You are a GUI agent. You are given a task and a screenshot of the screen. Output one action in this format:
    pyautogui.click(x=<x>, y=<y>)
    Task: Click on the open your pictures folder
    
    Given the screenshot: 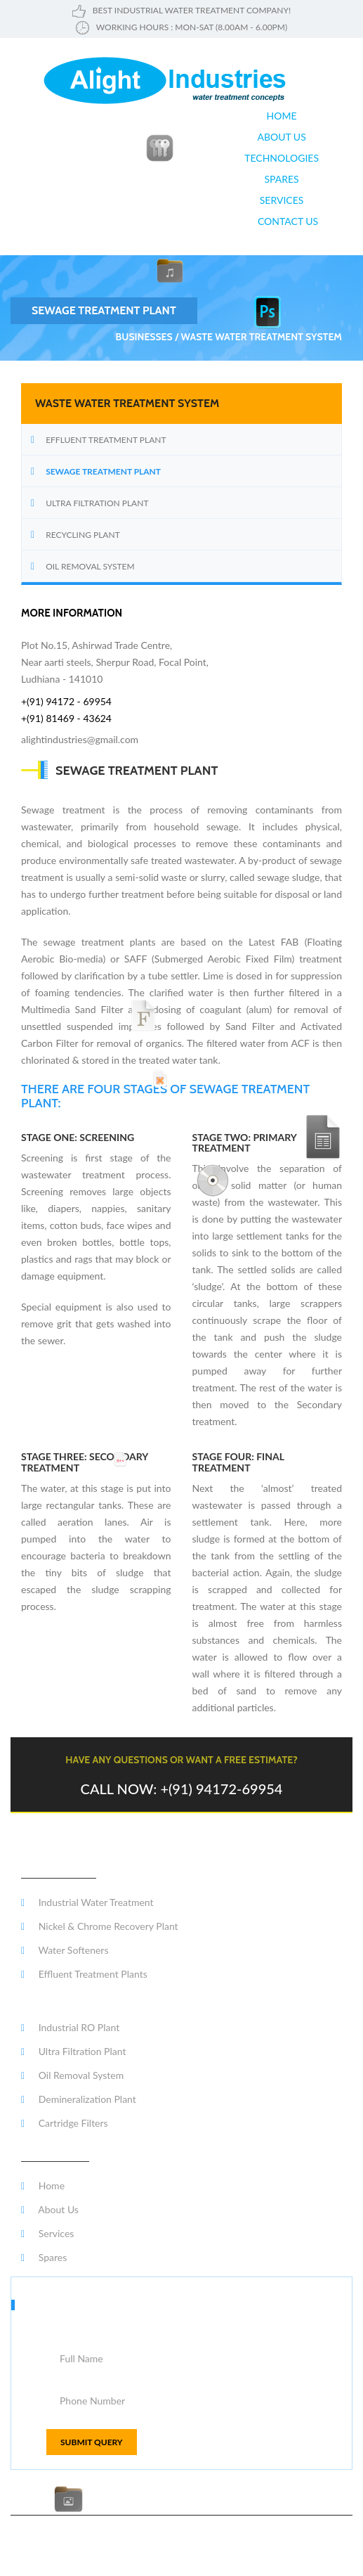 What is the action you would take?
    pyautogui.click(x=68, y=2499)
    